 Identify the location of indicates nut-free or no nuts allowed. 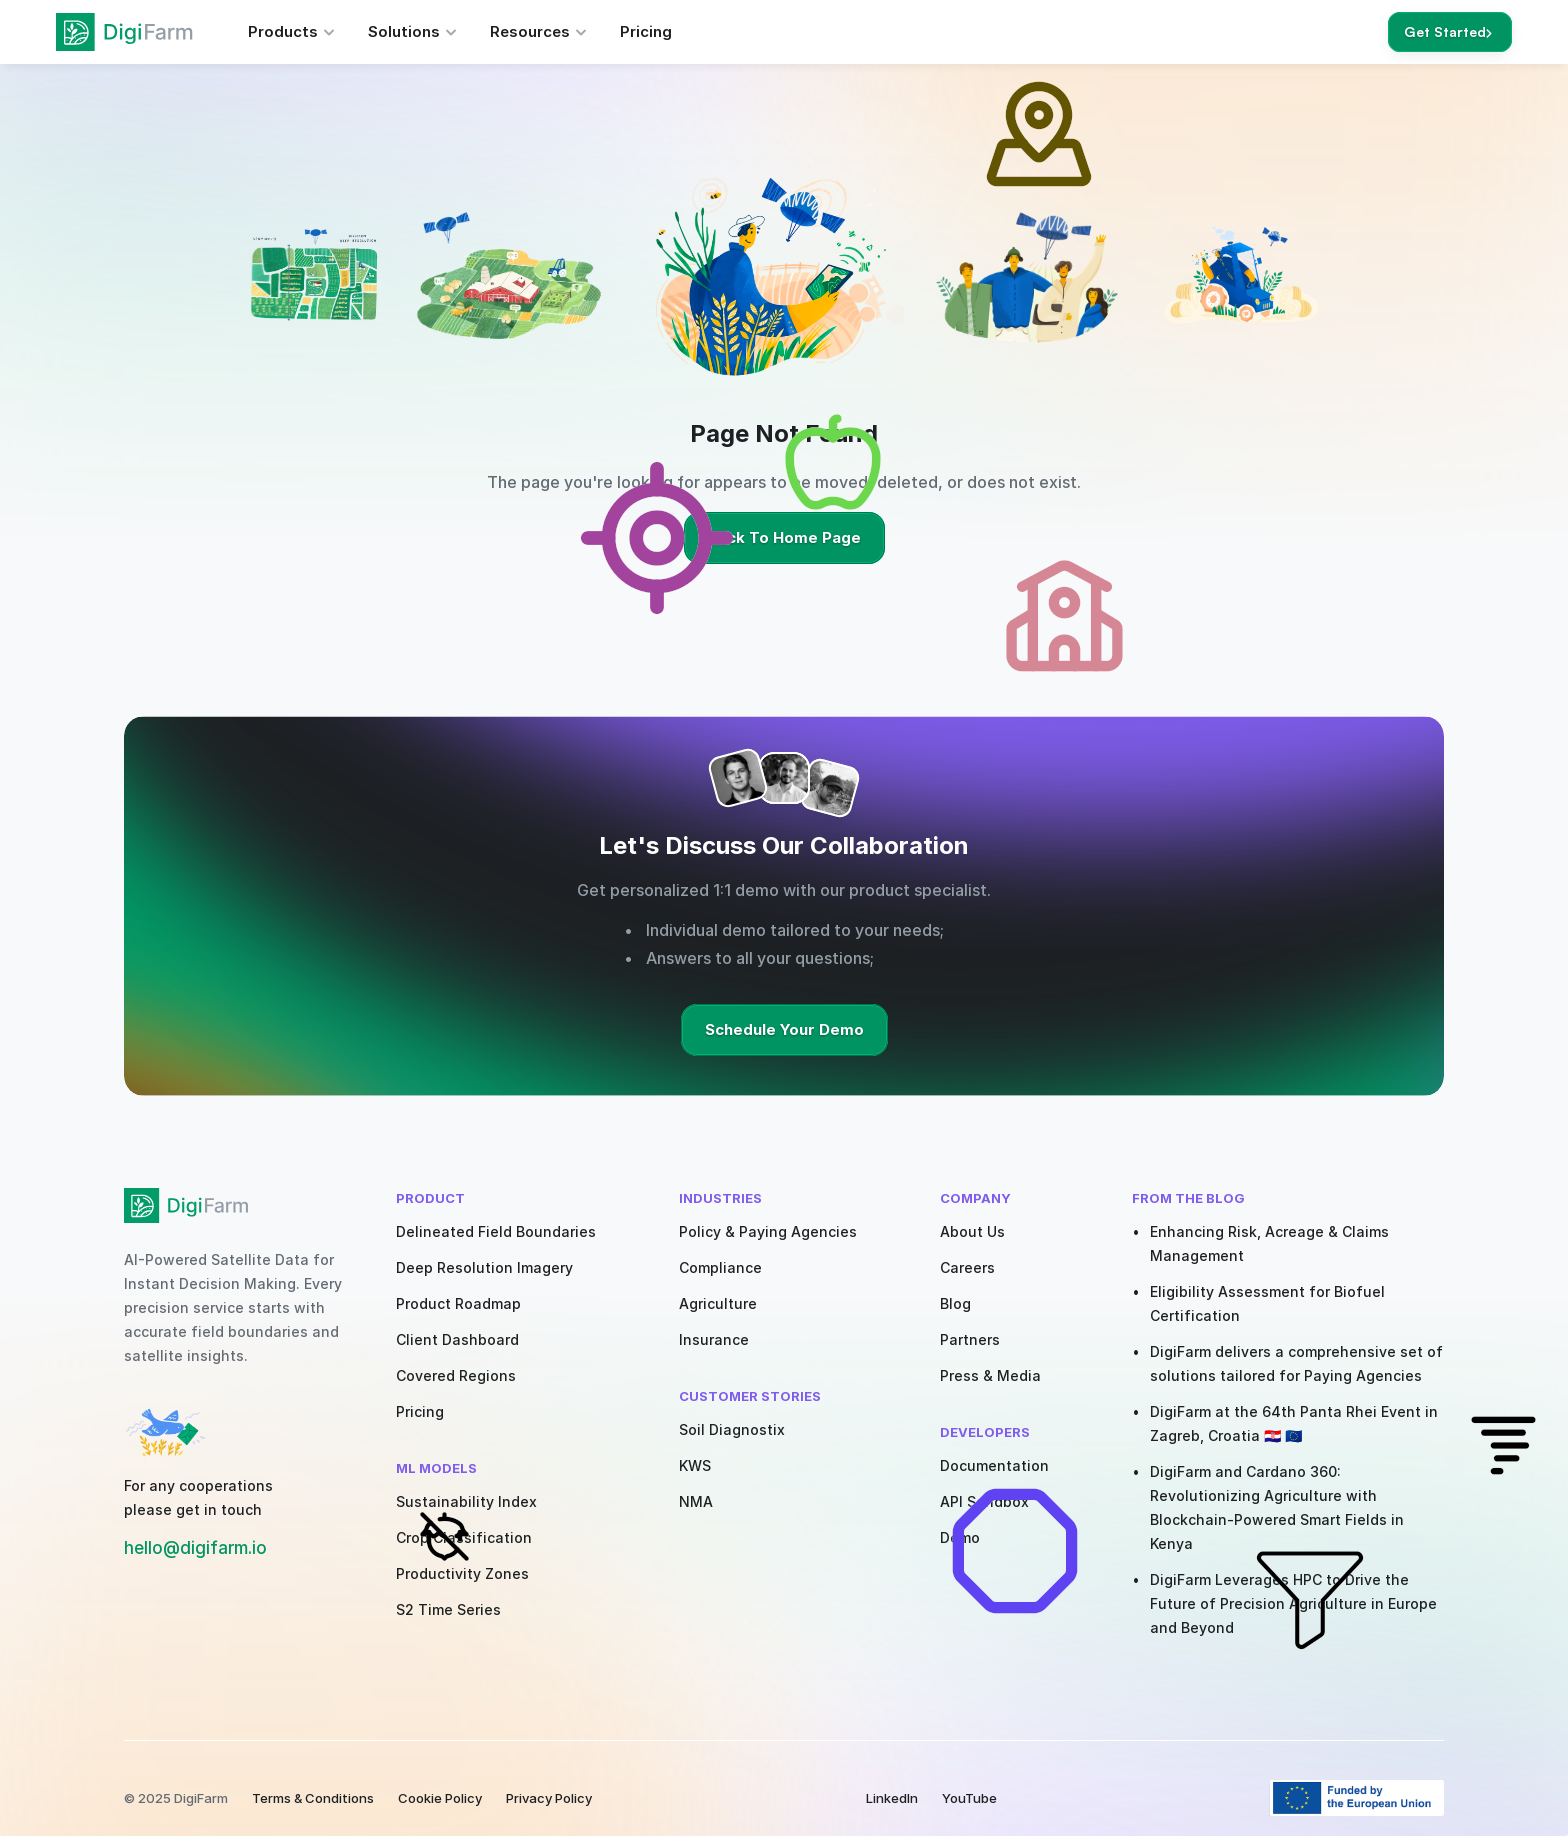
(444, 1536).